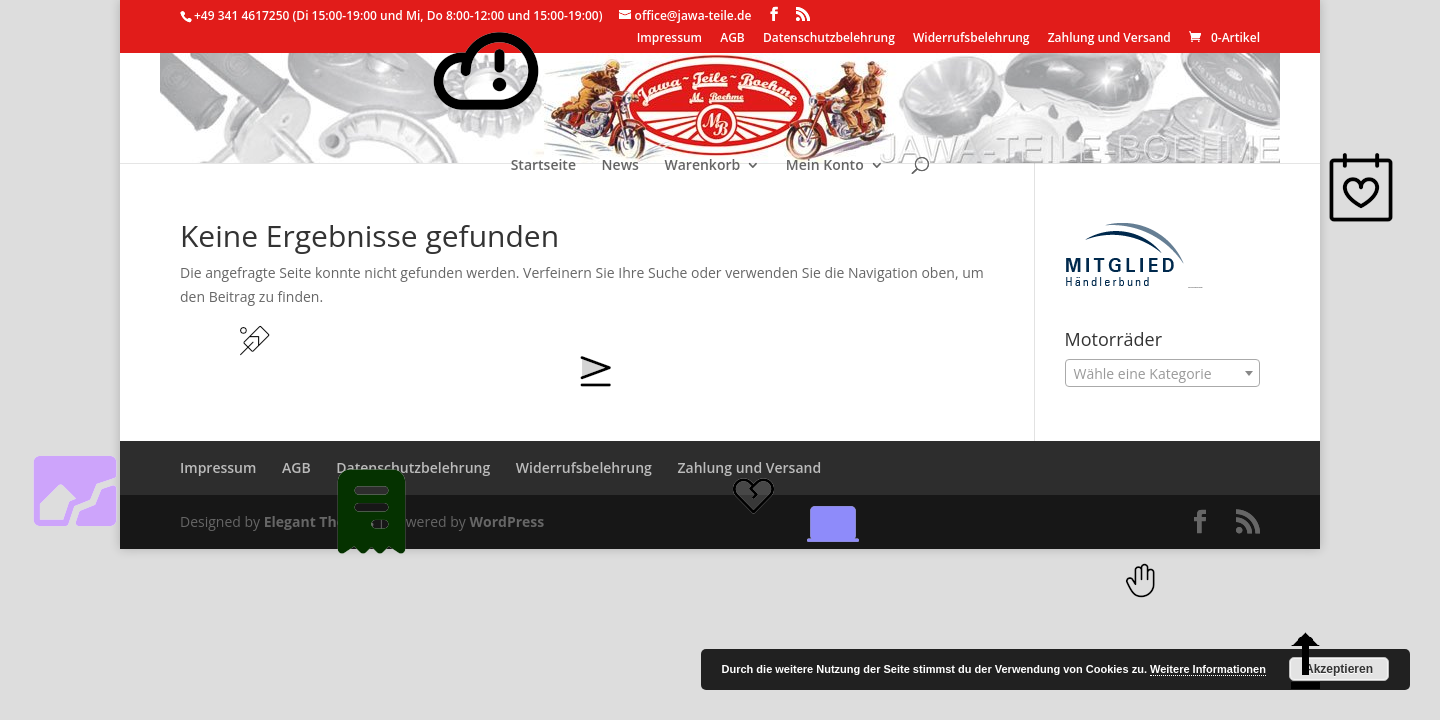 The width and height of the screenshot is (1440, 720). I want to click on switch to desktop view, so click(833, 524).